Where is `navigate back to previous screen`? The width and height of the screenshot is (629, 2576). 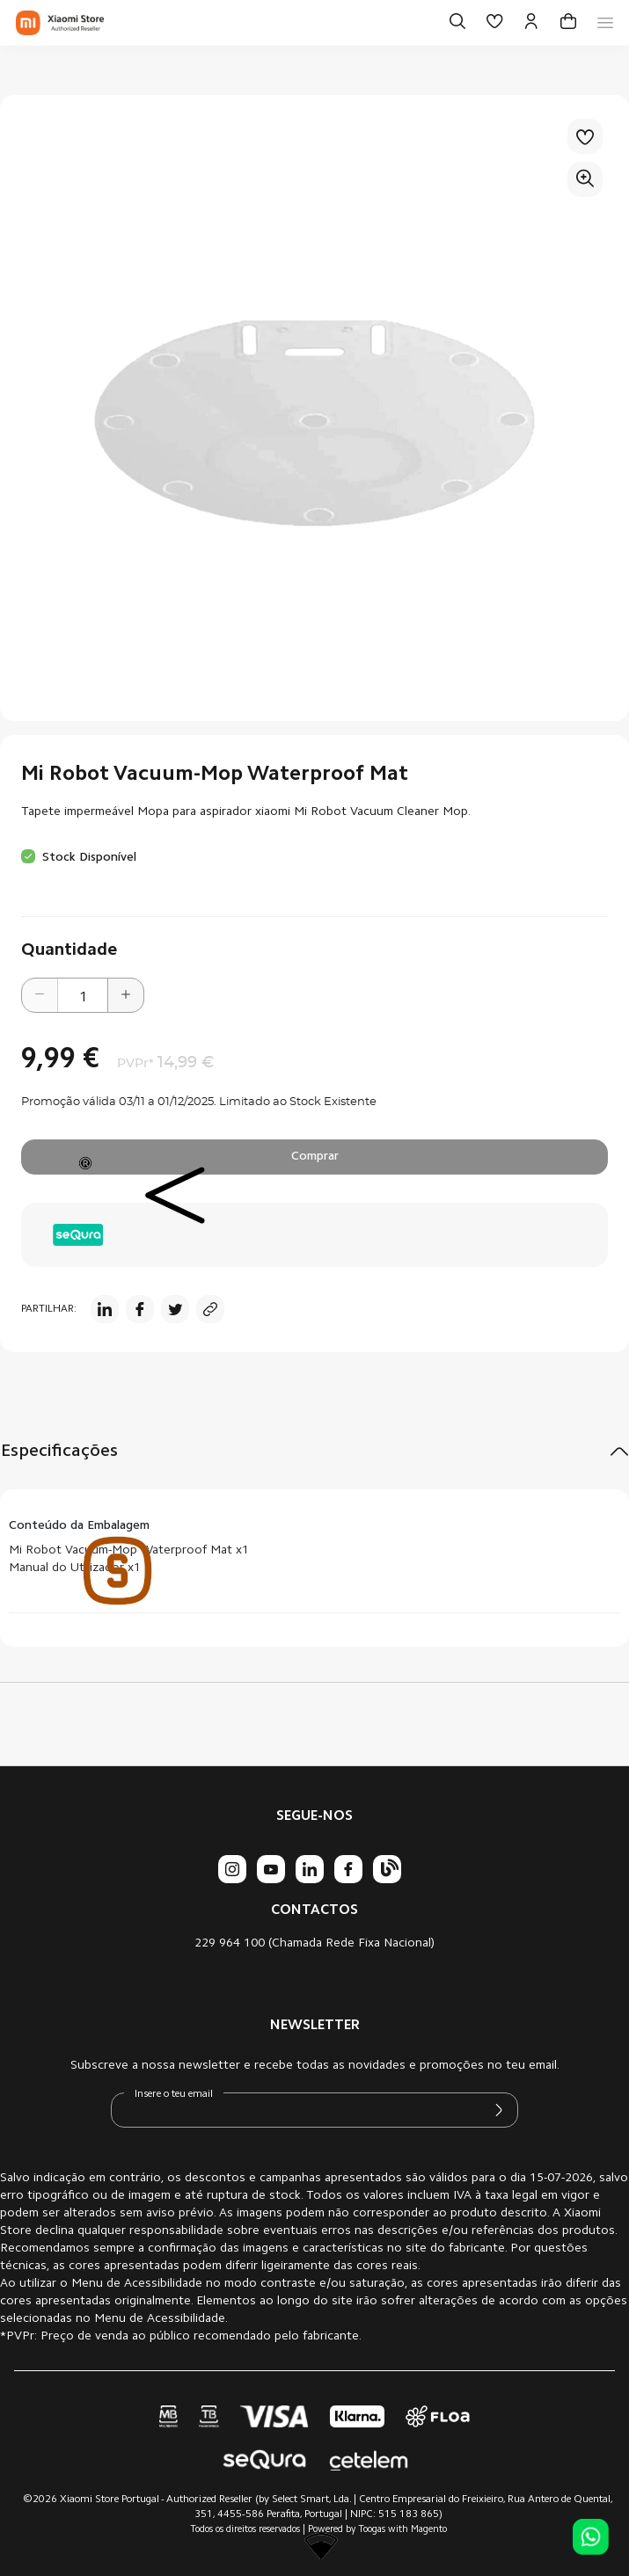
navigate back to previous screen is located at coordinates (176, 1195).